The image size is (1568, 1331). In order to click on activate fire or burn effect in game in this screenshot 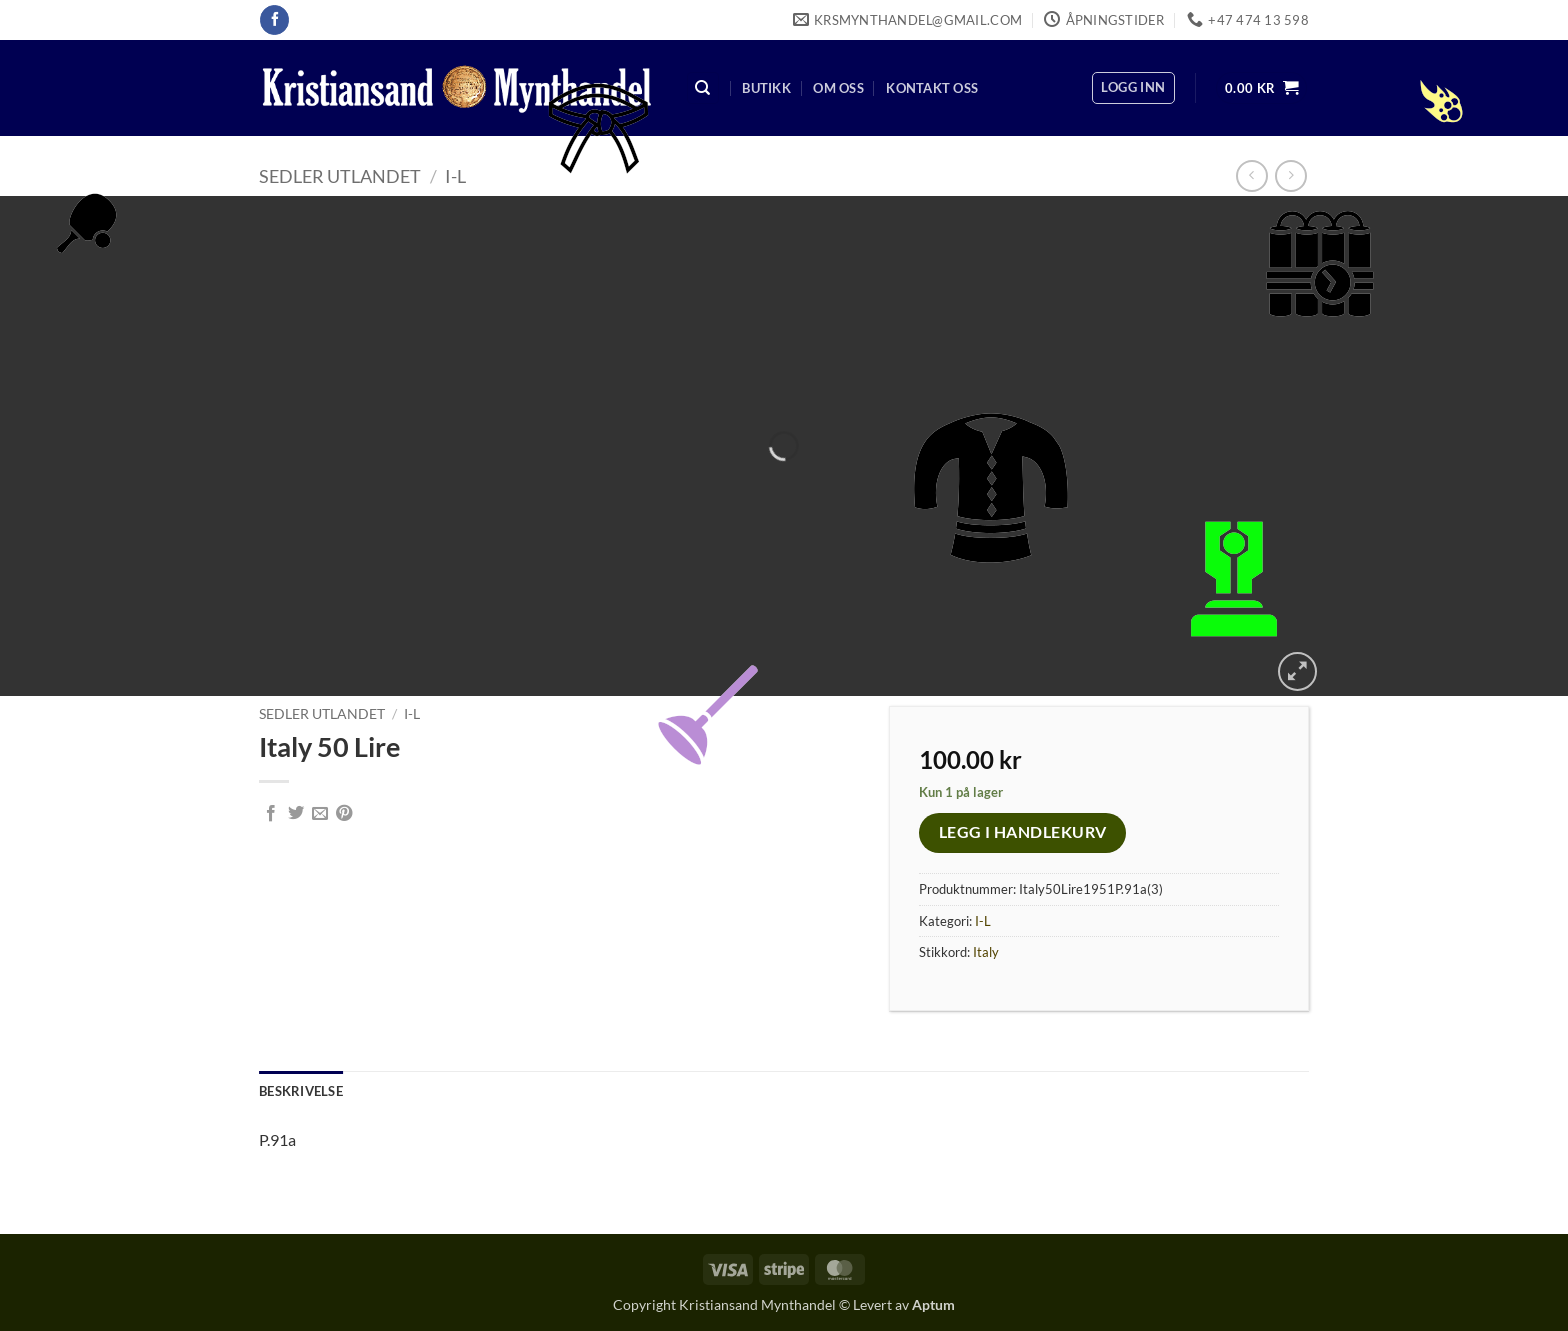, I will do `click(1440, 100)`.